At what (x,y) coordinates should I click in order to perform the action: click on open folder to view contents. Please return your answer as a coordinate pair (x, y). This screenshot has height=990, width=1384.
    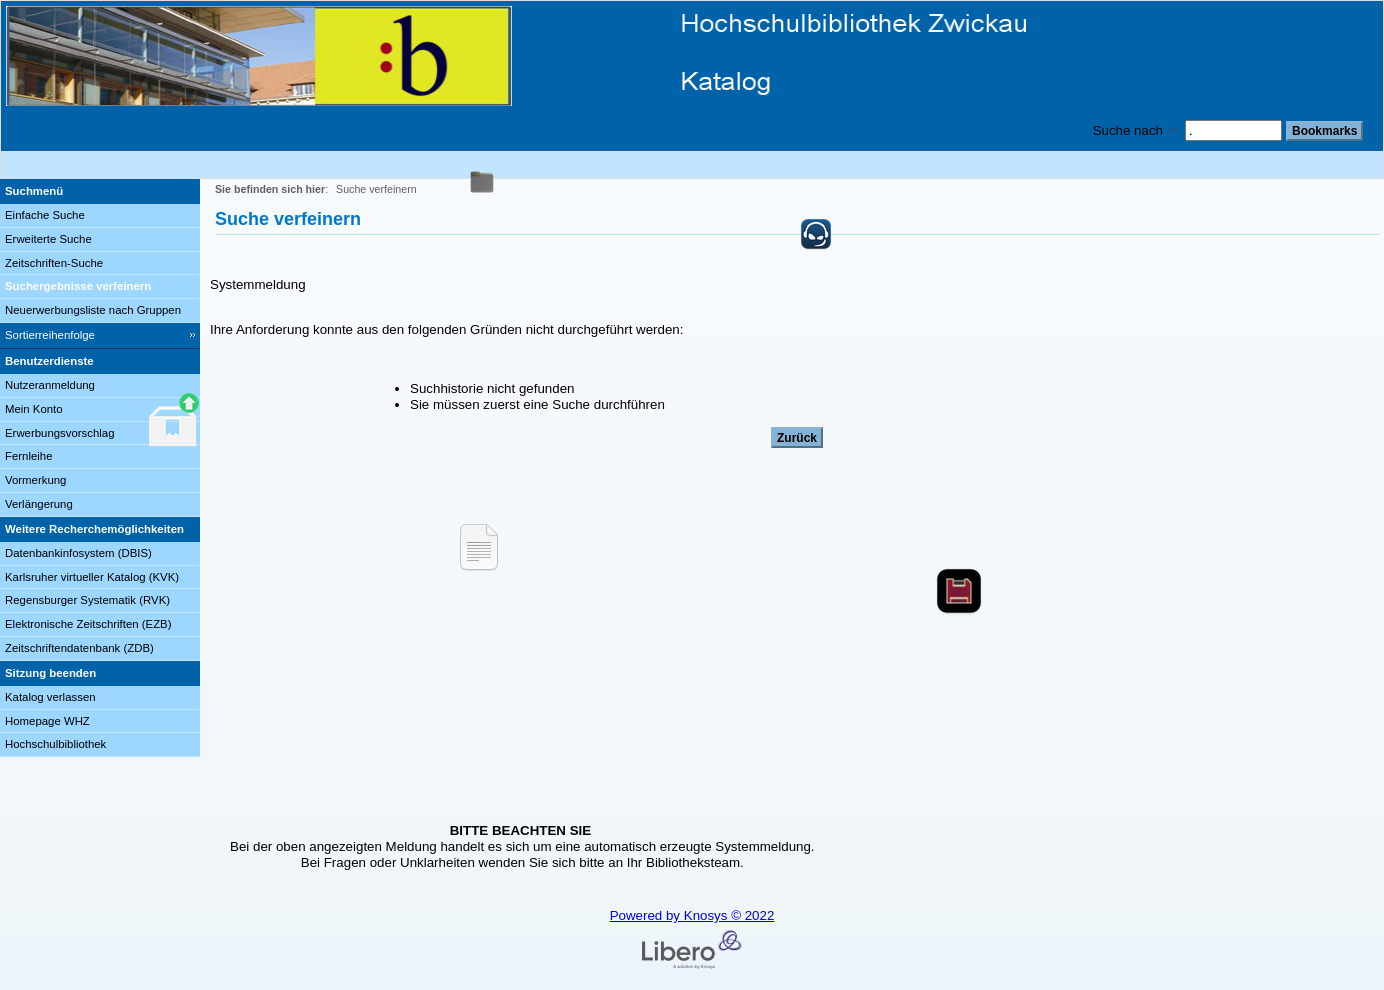
    Looking at the image, I should click on (482, 182).